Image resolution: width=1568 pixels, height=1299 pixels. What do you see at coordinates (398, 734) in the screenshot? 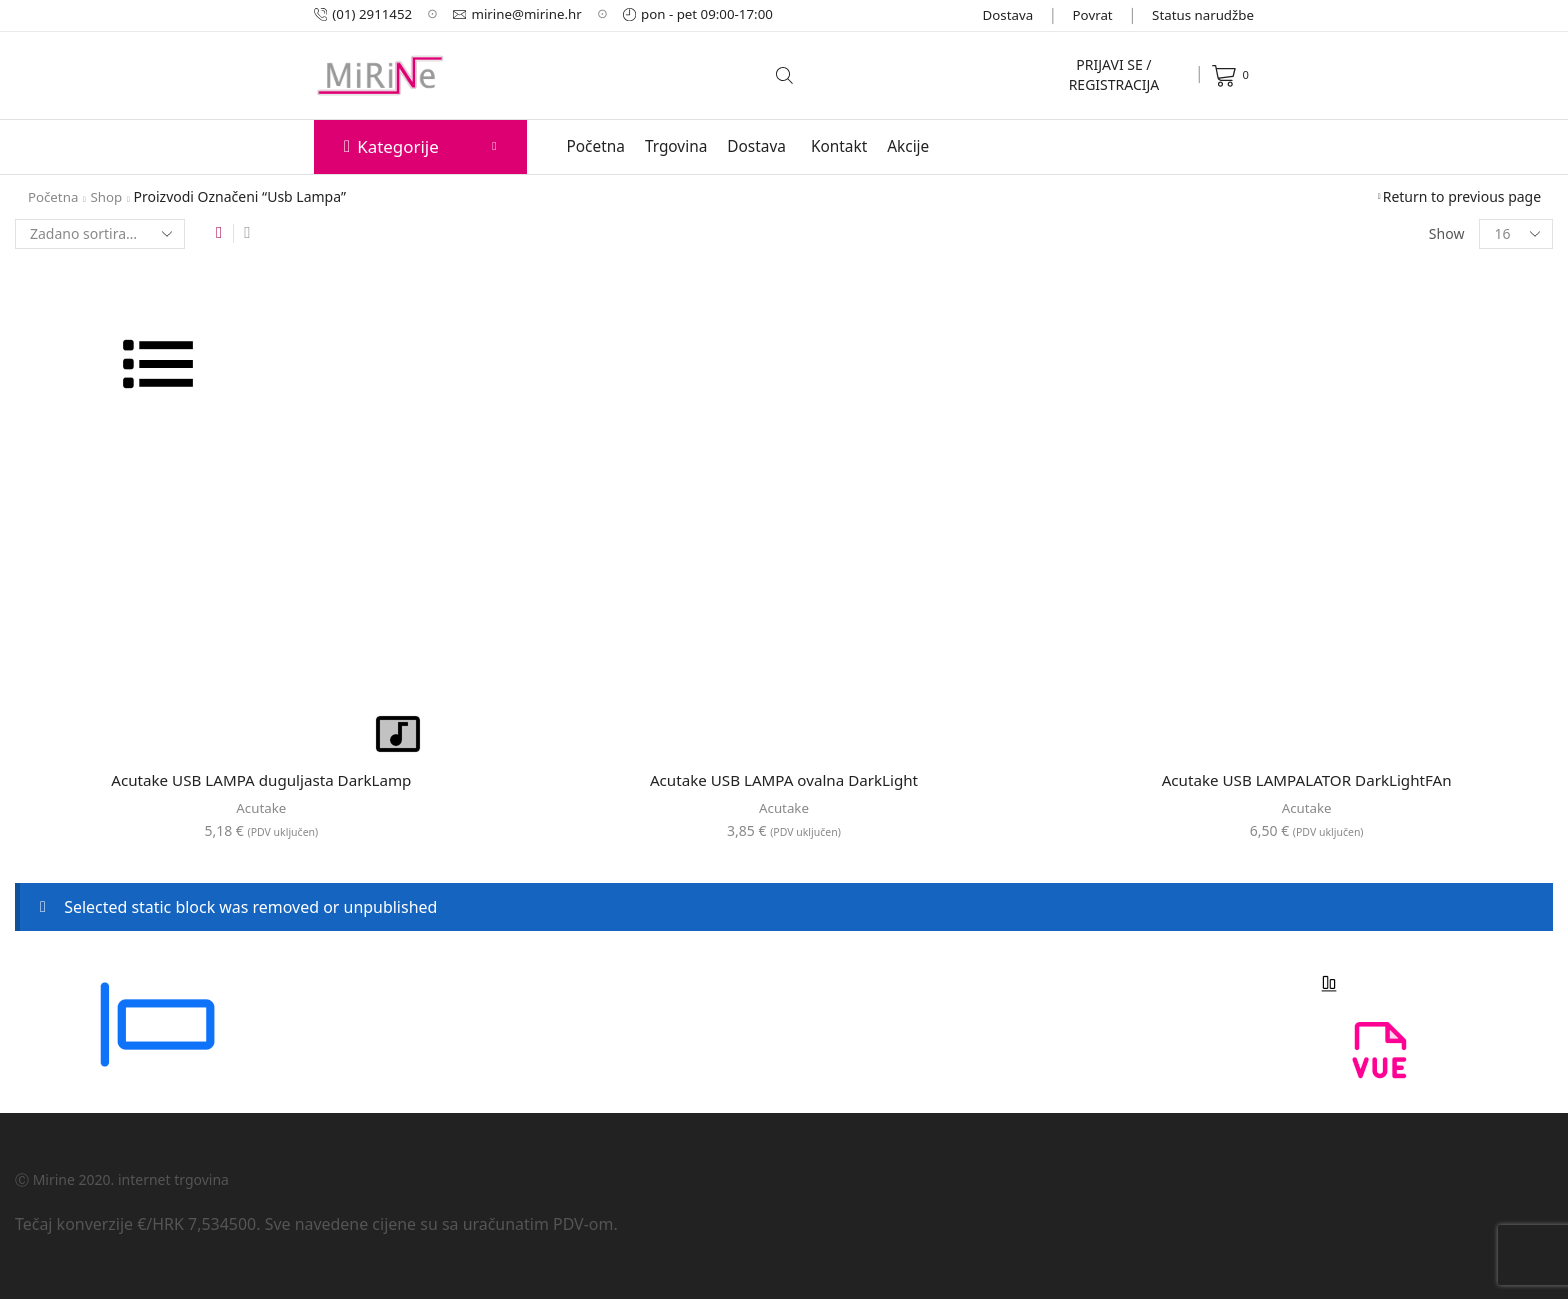
I see `play or view music videos` at bounding box center [398, 734].